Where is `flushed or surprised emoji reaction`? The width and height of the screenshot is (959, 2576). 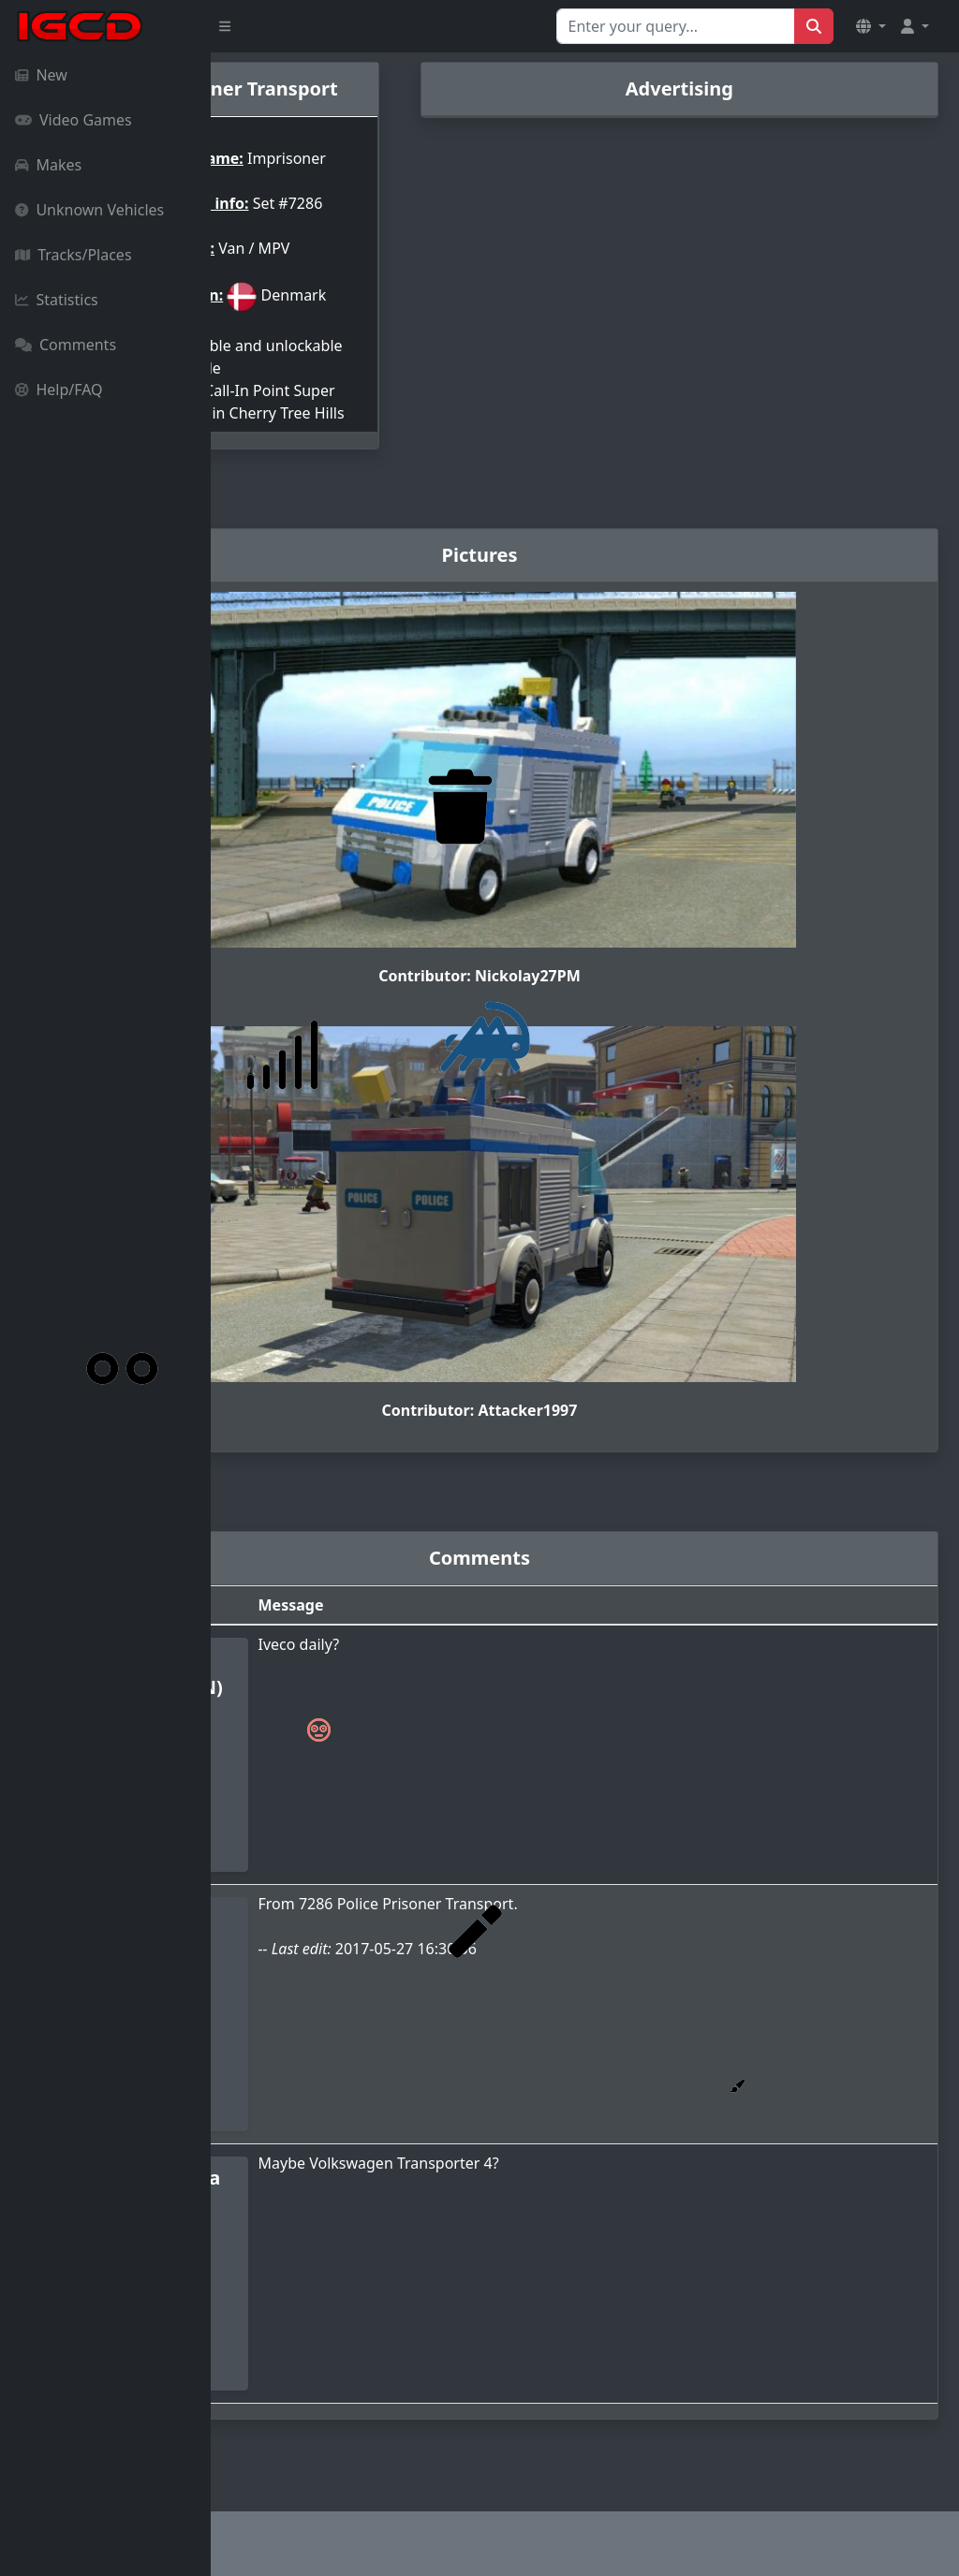 flushed or surprised emoji reaction is located at coordinates (318, 1730).